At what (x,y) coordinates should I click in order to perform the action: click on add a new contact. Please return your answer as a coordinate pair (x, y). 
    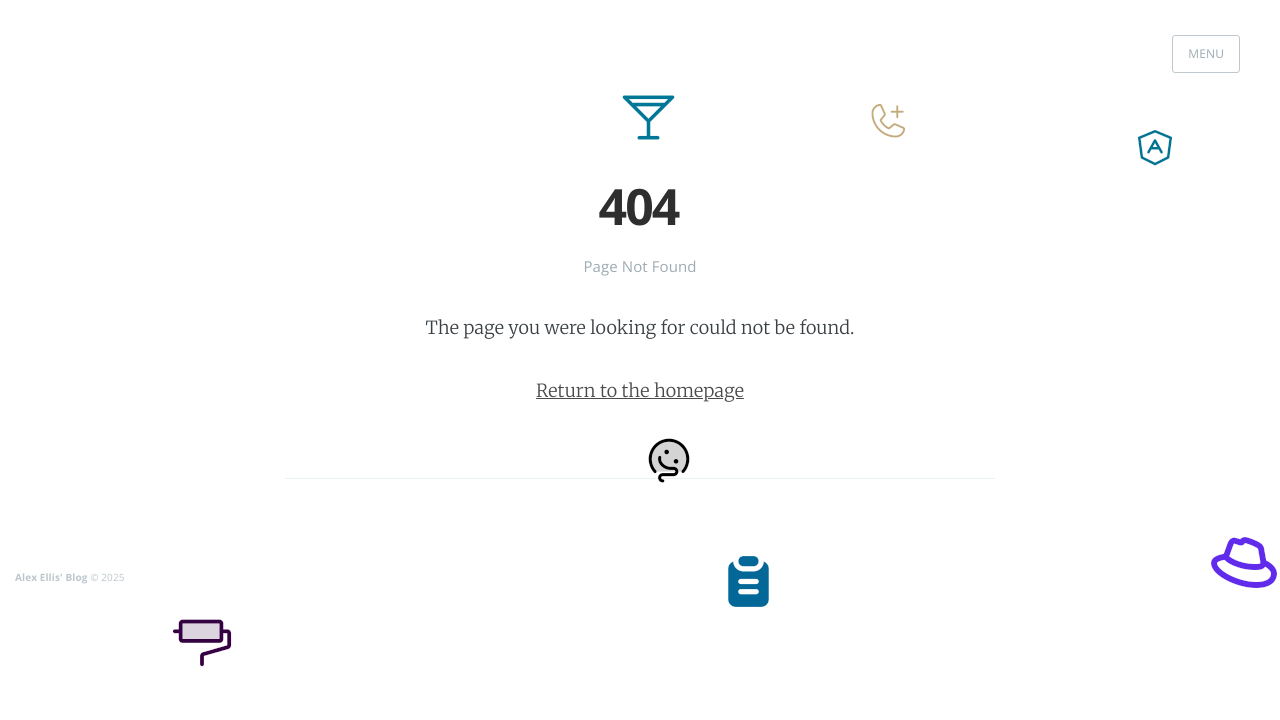
    Looking at the image, I should click on (889, 120).